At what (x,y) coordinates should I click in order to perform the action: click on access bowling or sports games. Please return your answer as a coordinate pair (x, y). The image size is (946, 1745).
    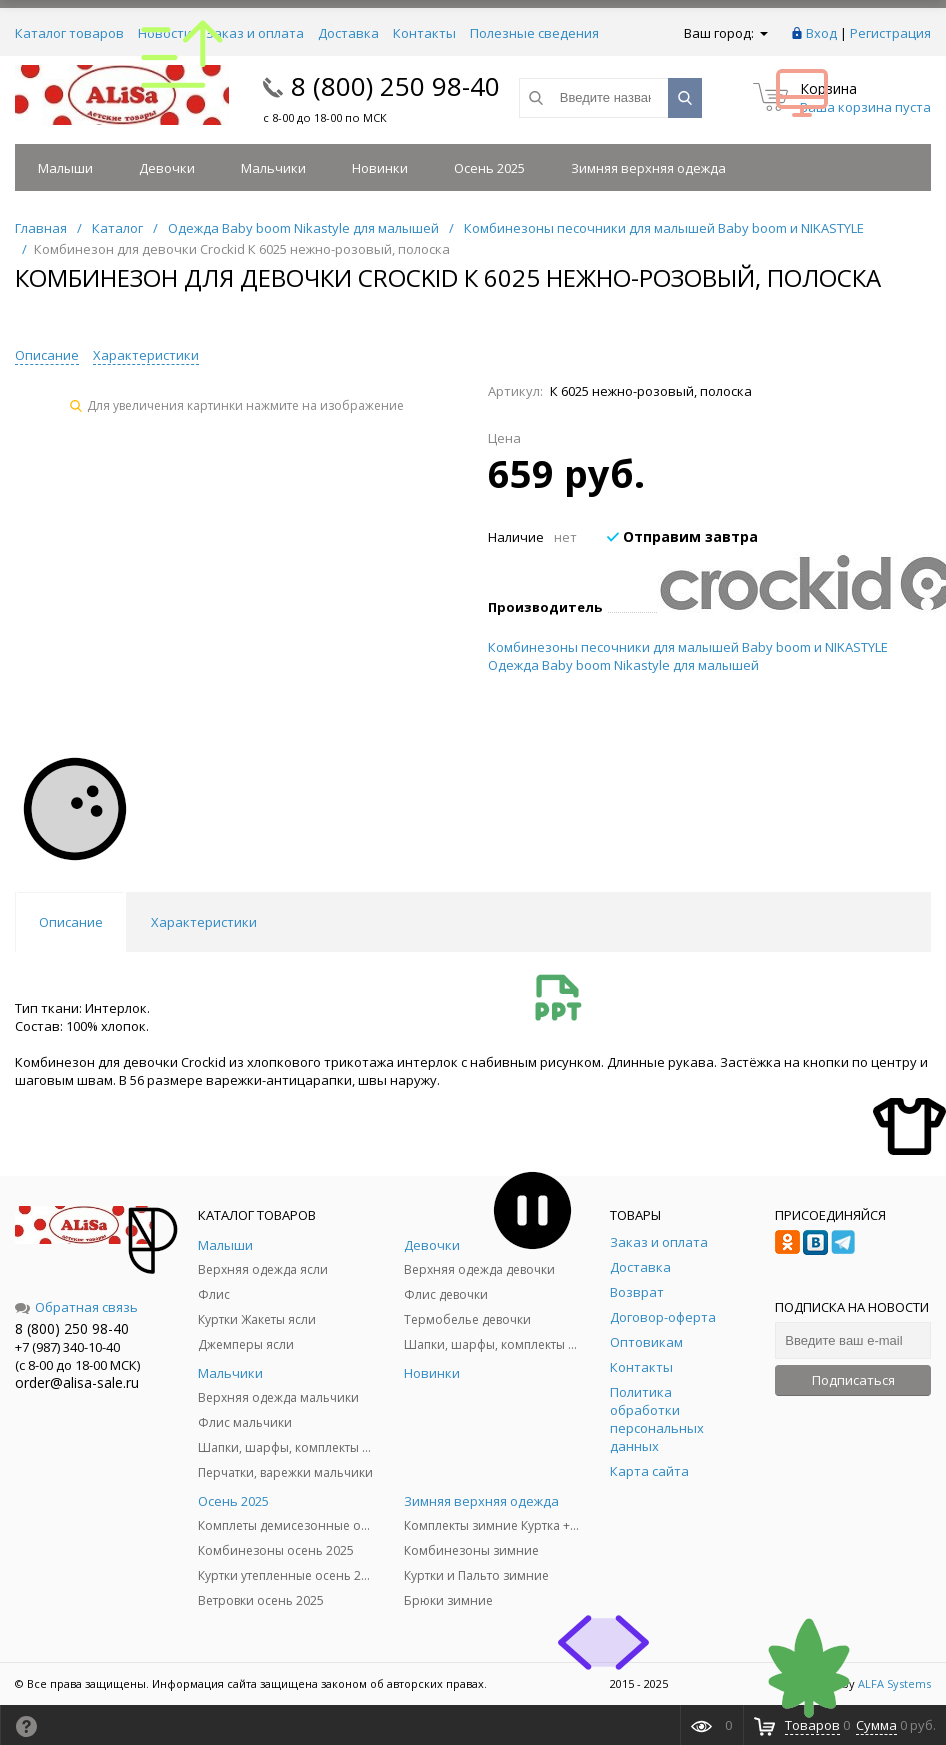
    Looking at the image, I should click on (75, 809).